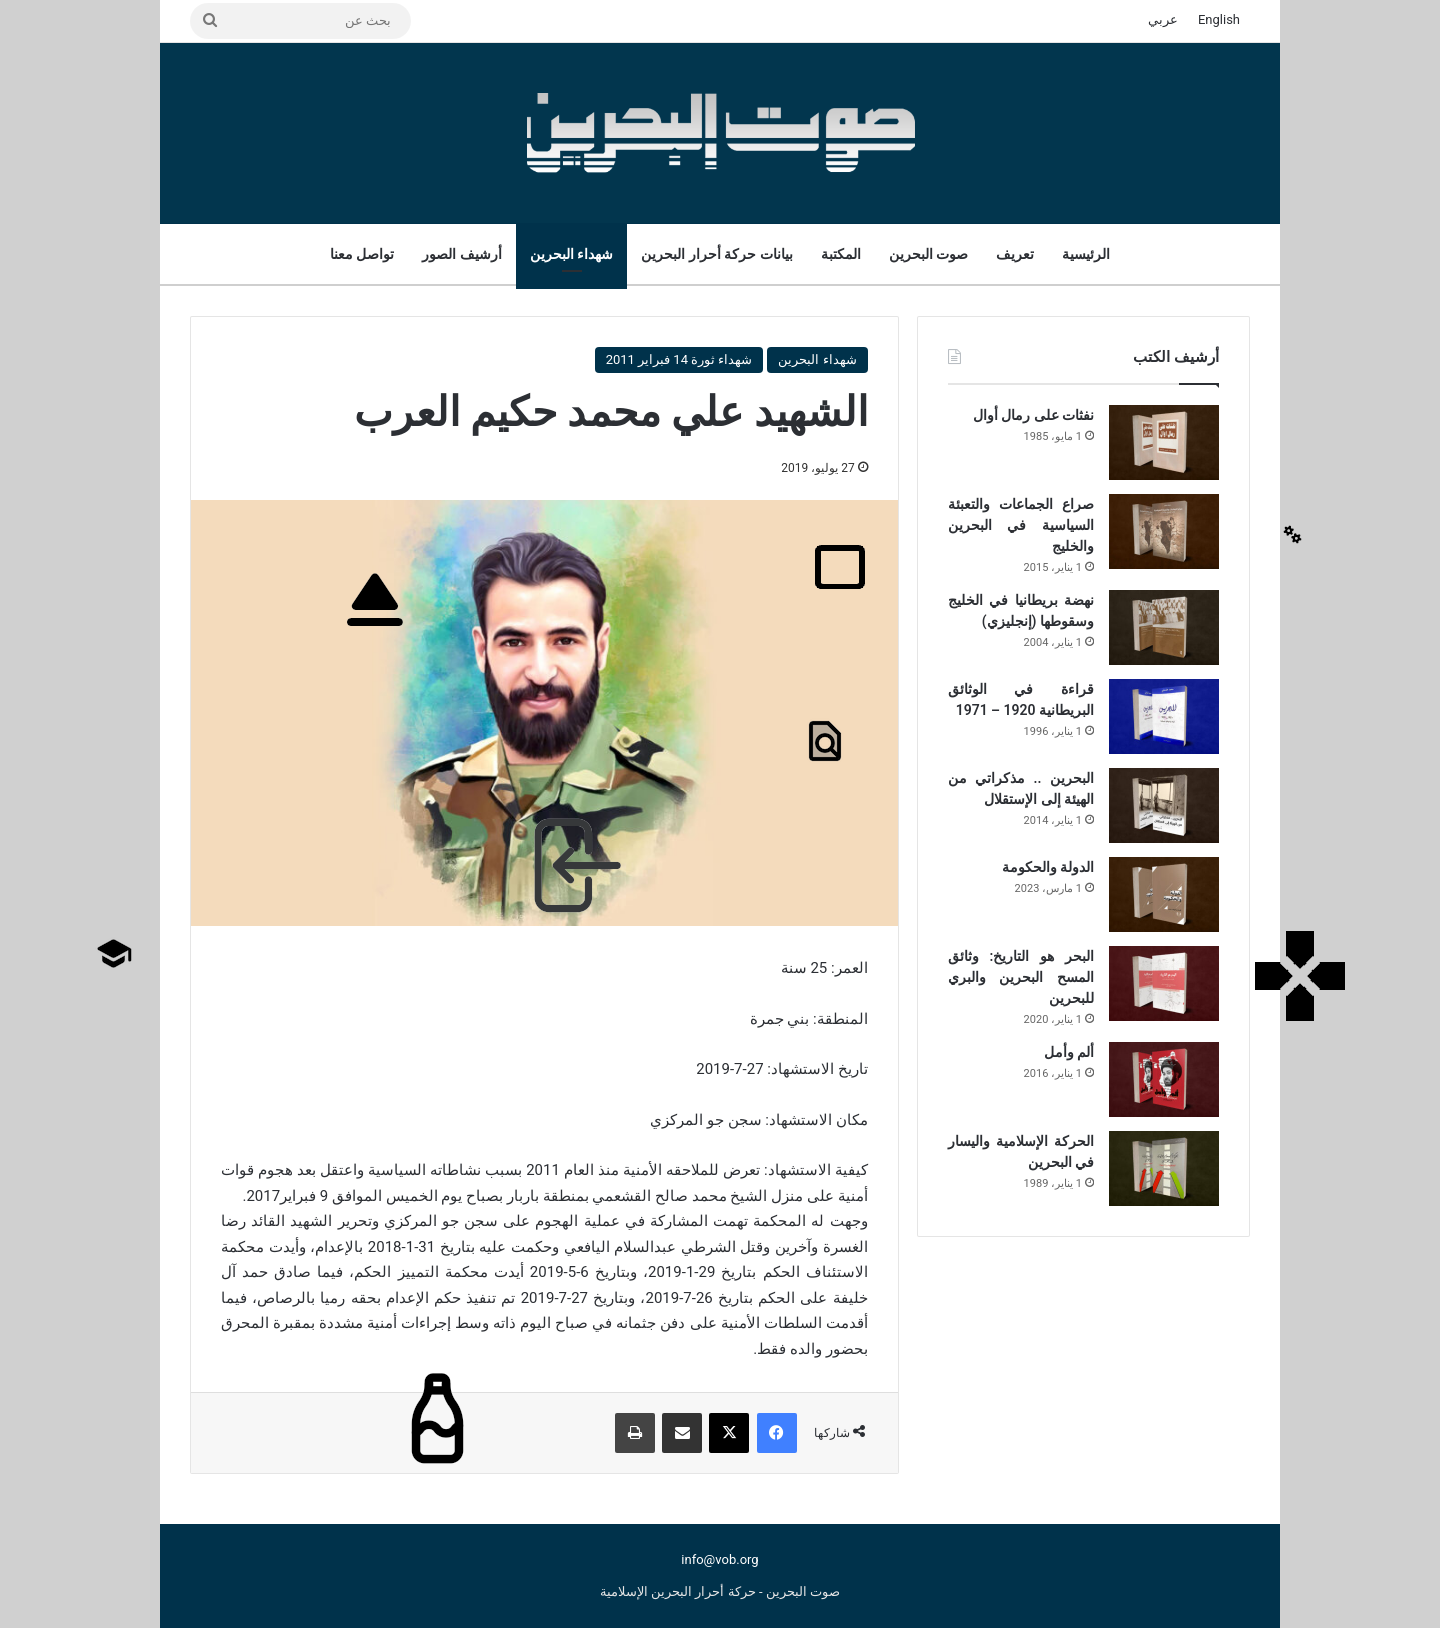 This screenshot has height=1628, width=1440. Describe the element at coordinates (840, 567) in the screenshot. I see `crop image to 3:2 aspect ratio` at that location.